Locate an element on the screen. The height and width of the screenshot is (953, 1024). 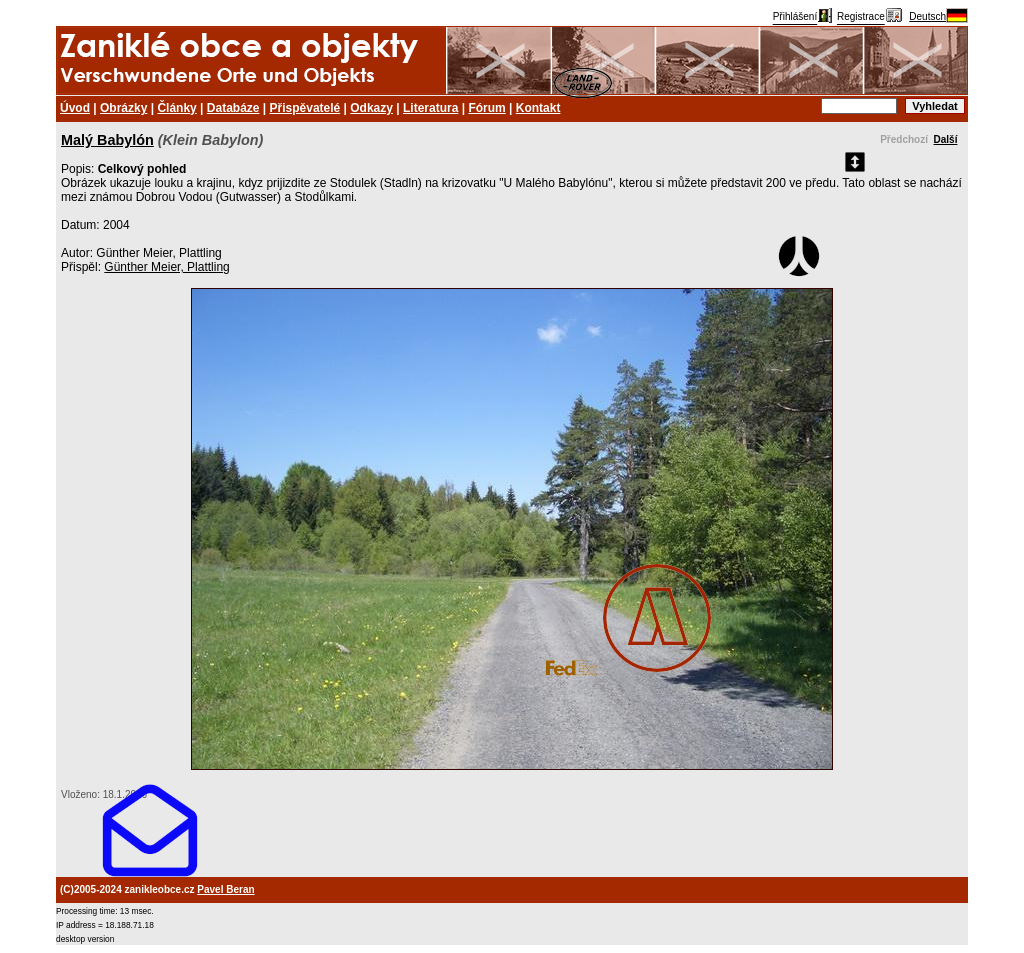
flip content vertically is located at coordinates (855, 162).